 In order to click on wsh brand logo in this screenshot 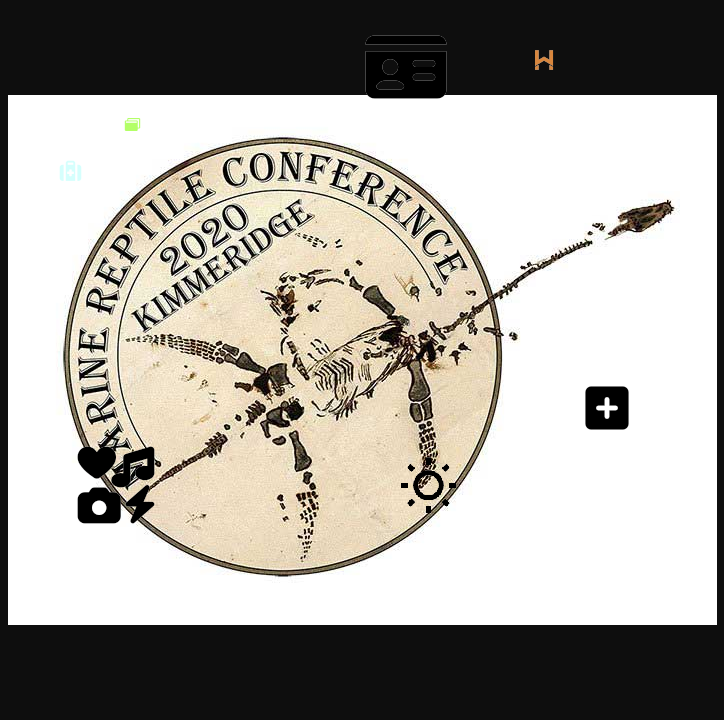, I will do `click(544, 60)`.